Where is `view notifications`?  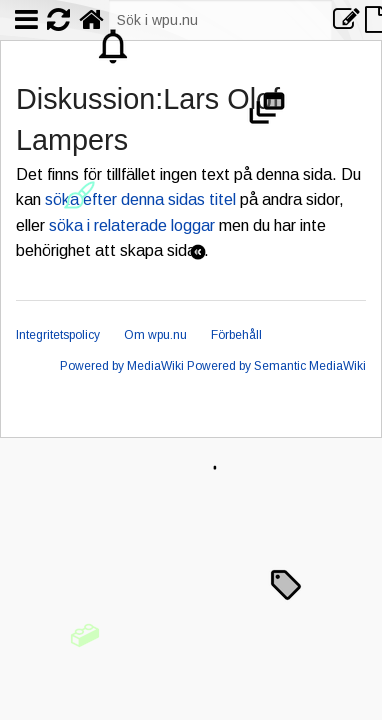
view notifications is located at coordinates (113, 46).